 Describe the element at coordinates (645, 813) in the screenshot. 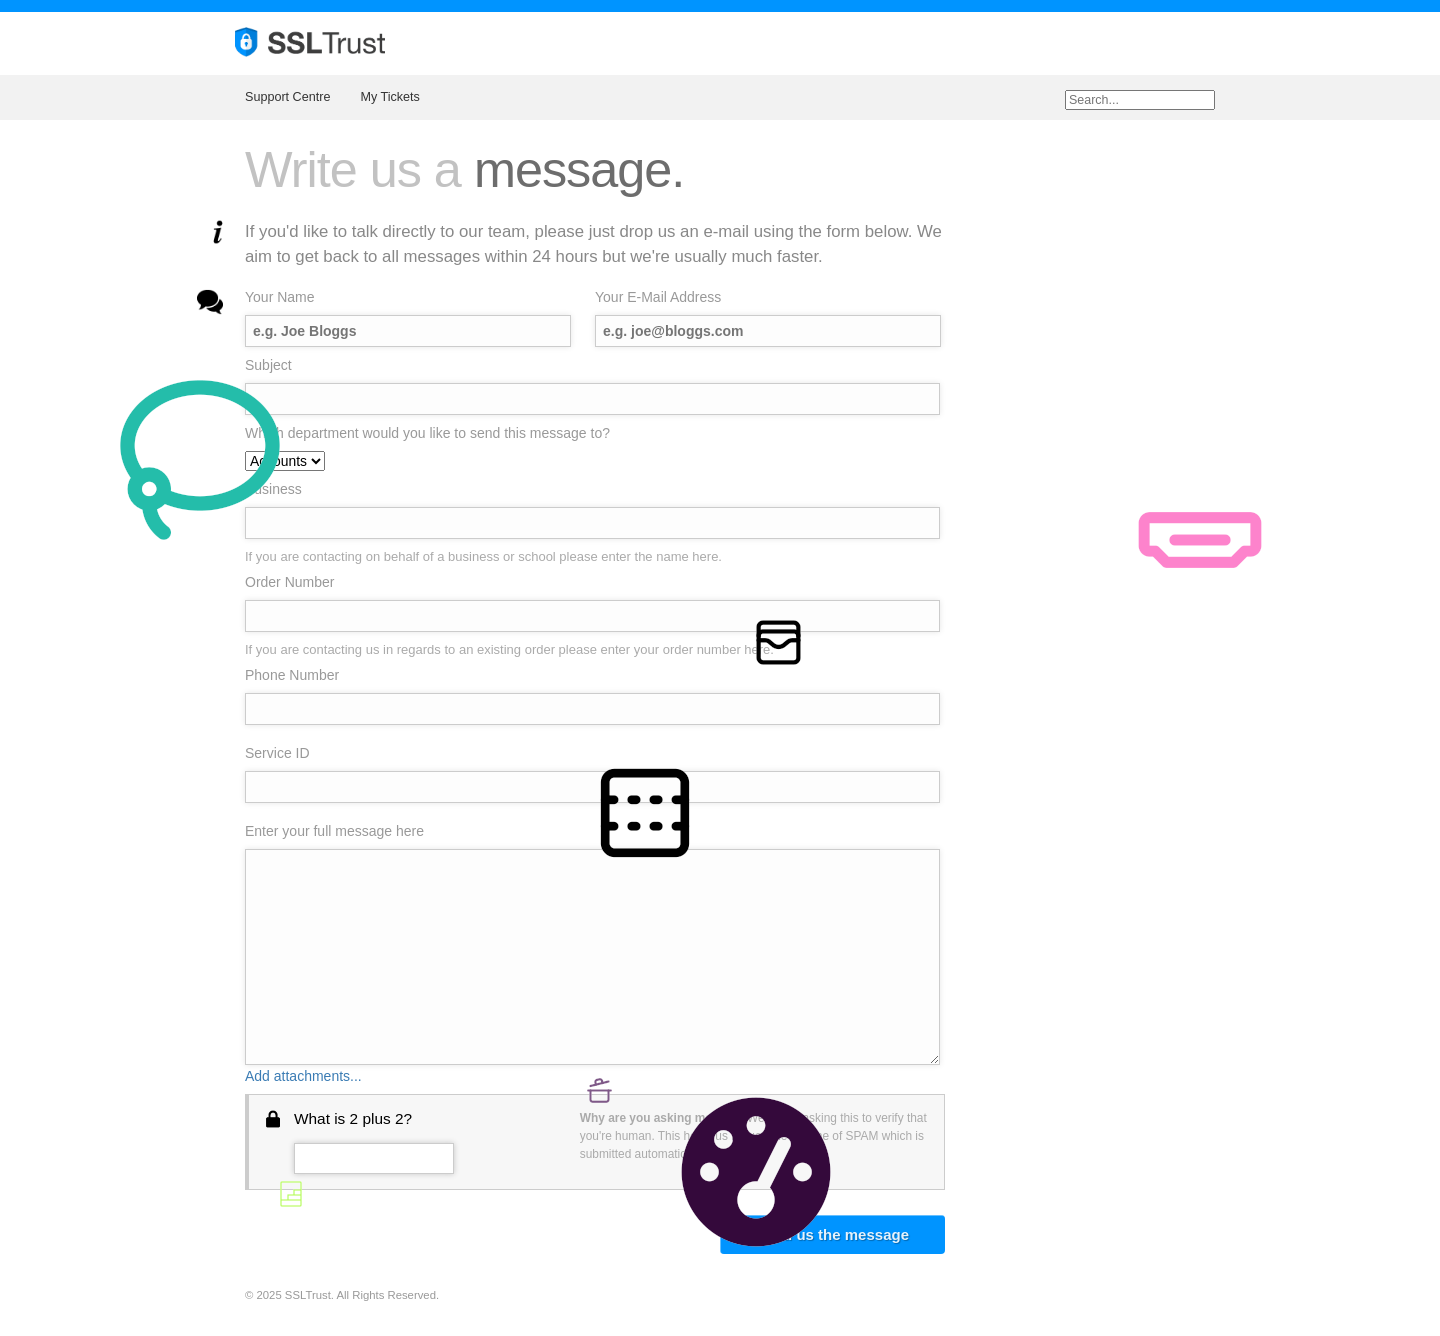

I see `toggle top and bottom panel layout` at that location.